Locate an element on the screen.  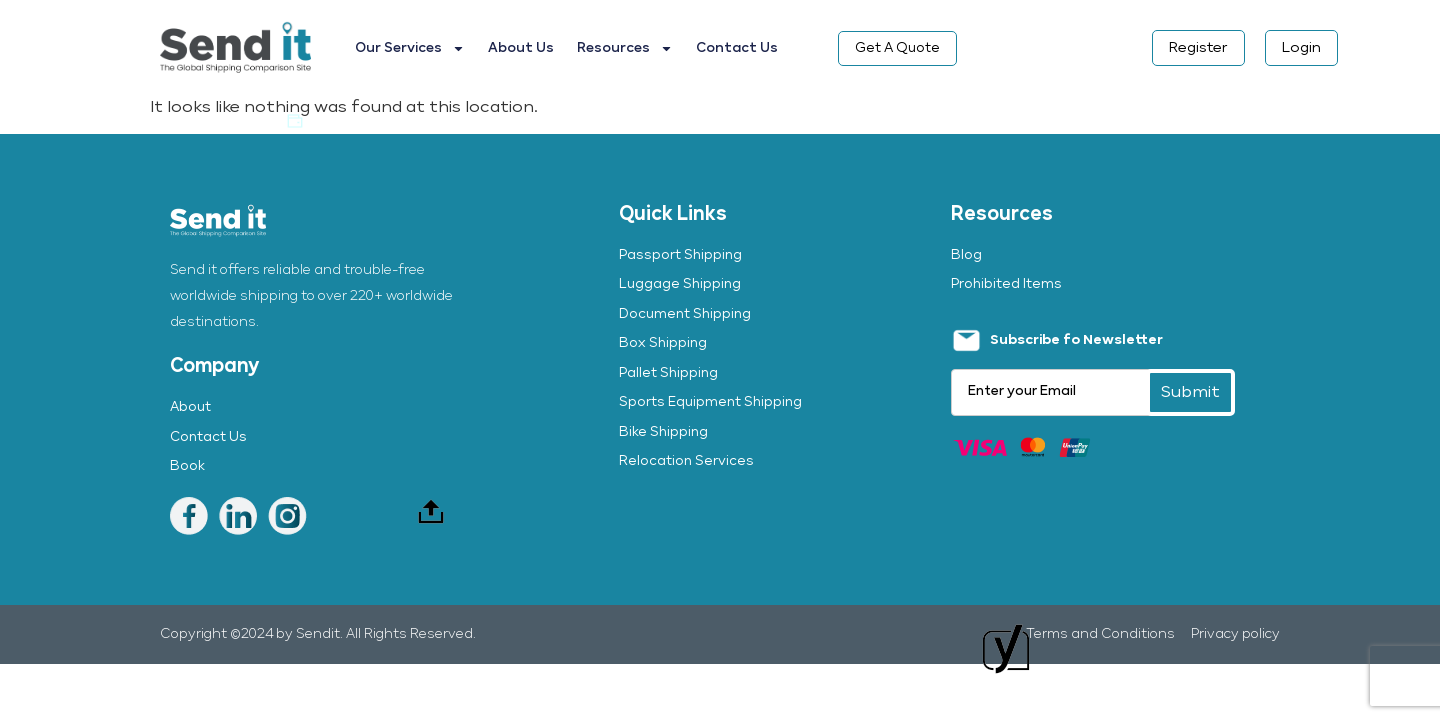
upload a file or document is located at coordinates (431, 512).